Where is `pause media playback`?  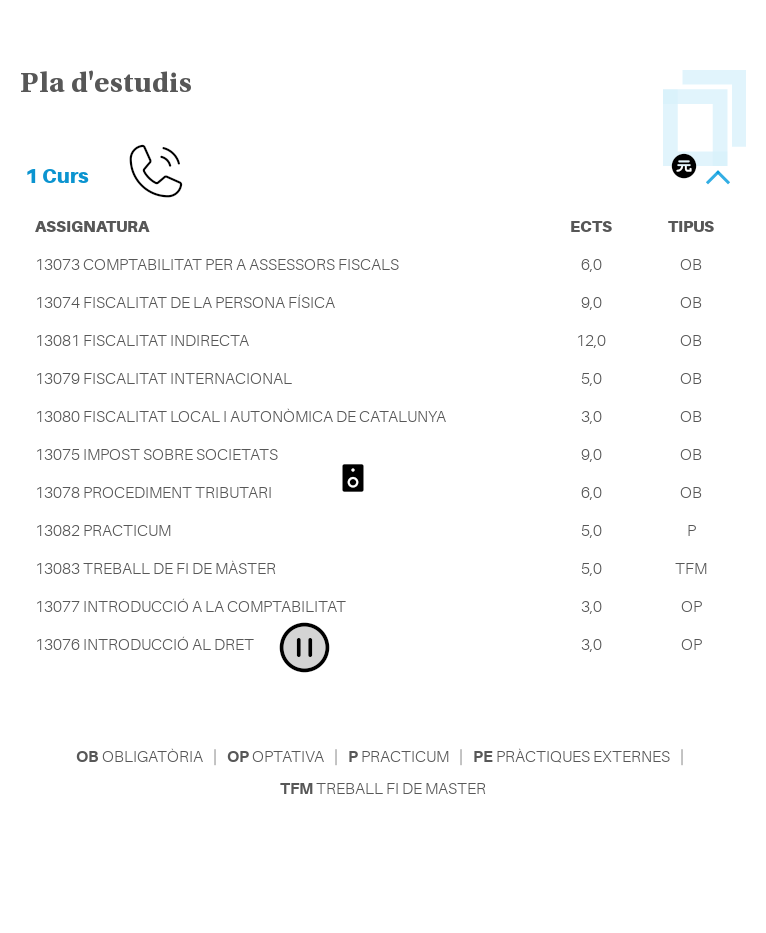 pause media playback is located at coordinates (304, 647).